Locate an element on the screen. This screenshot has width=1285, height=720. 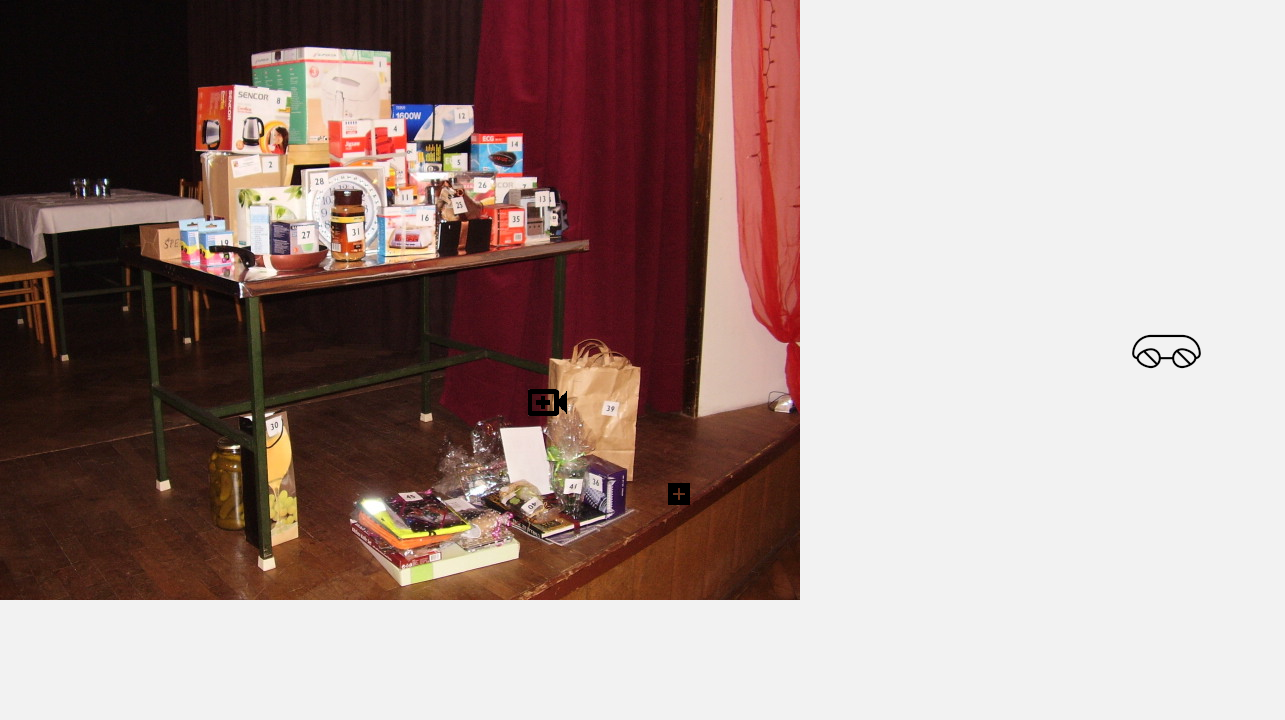
access virtual reality or immersive mode is located at coordinates (1166, 351).